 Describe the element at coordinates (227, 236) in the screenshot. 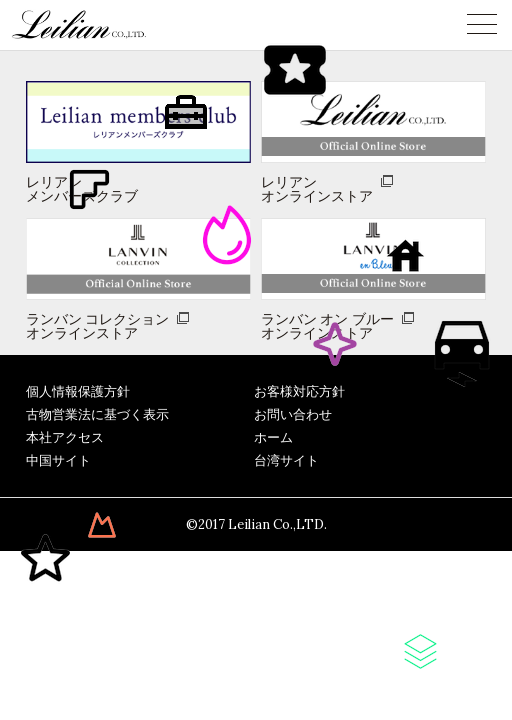

I see `indicates trending or popular content` at that location.